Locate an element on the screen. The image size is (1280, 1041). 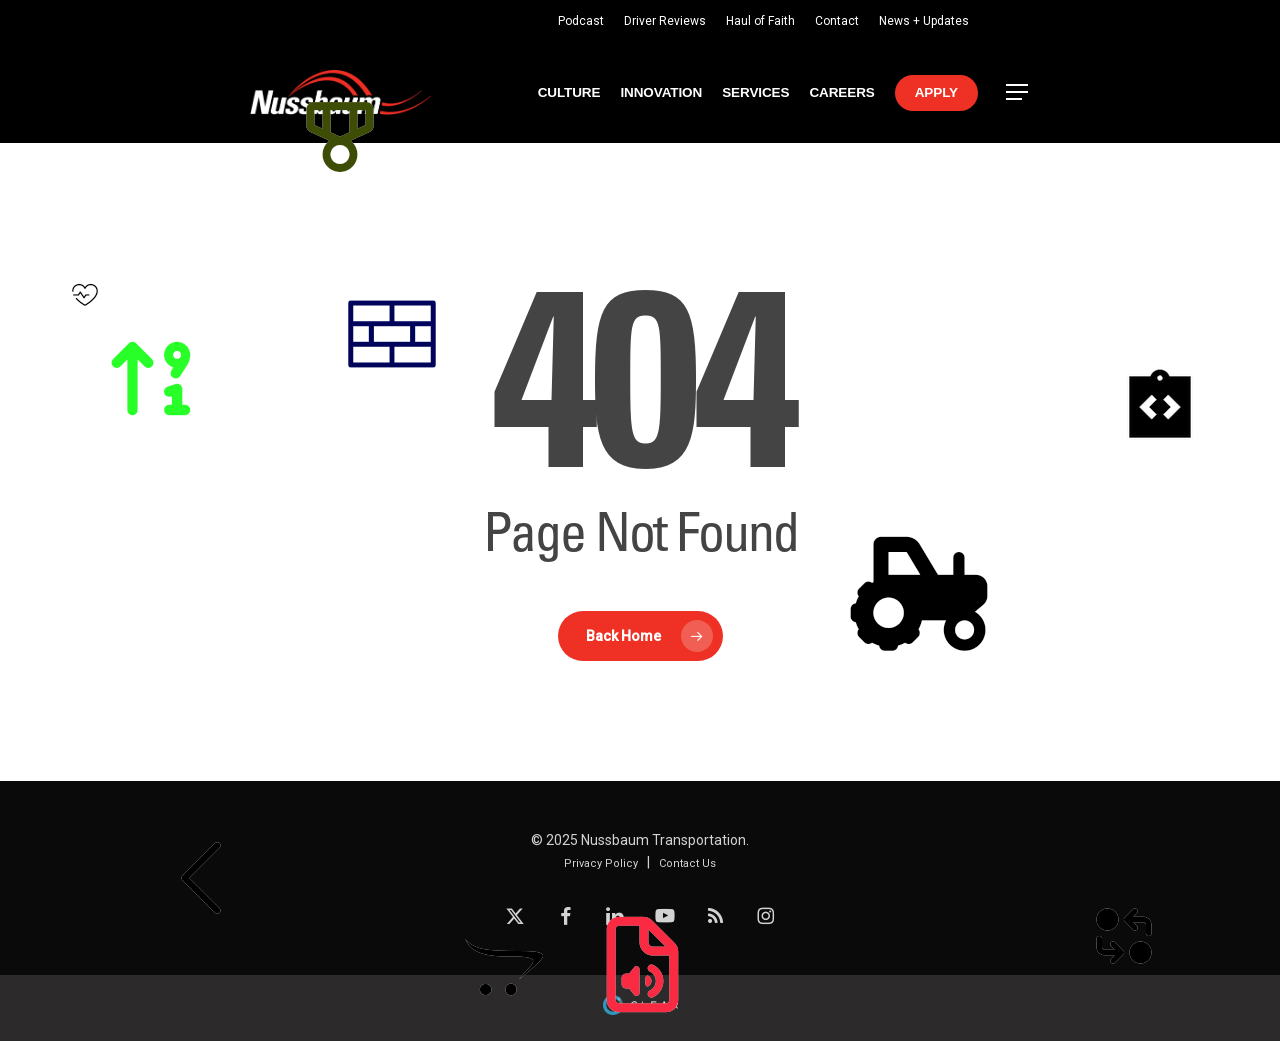
visit the OpenCart e-commerce platform is located at coordinates (504, 967).